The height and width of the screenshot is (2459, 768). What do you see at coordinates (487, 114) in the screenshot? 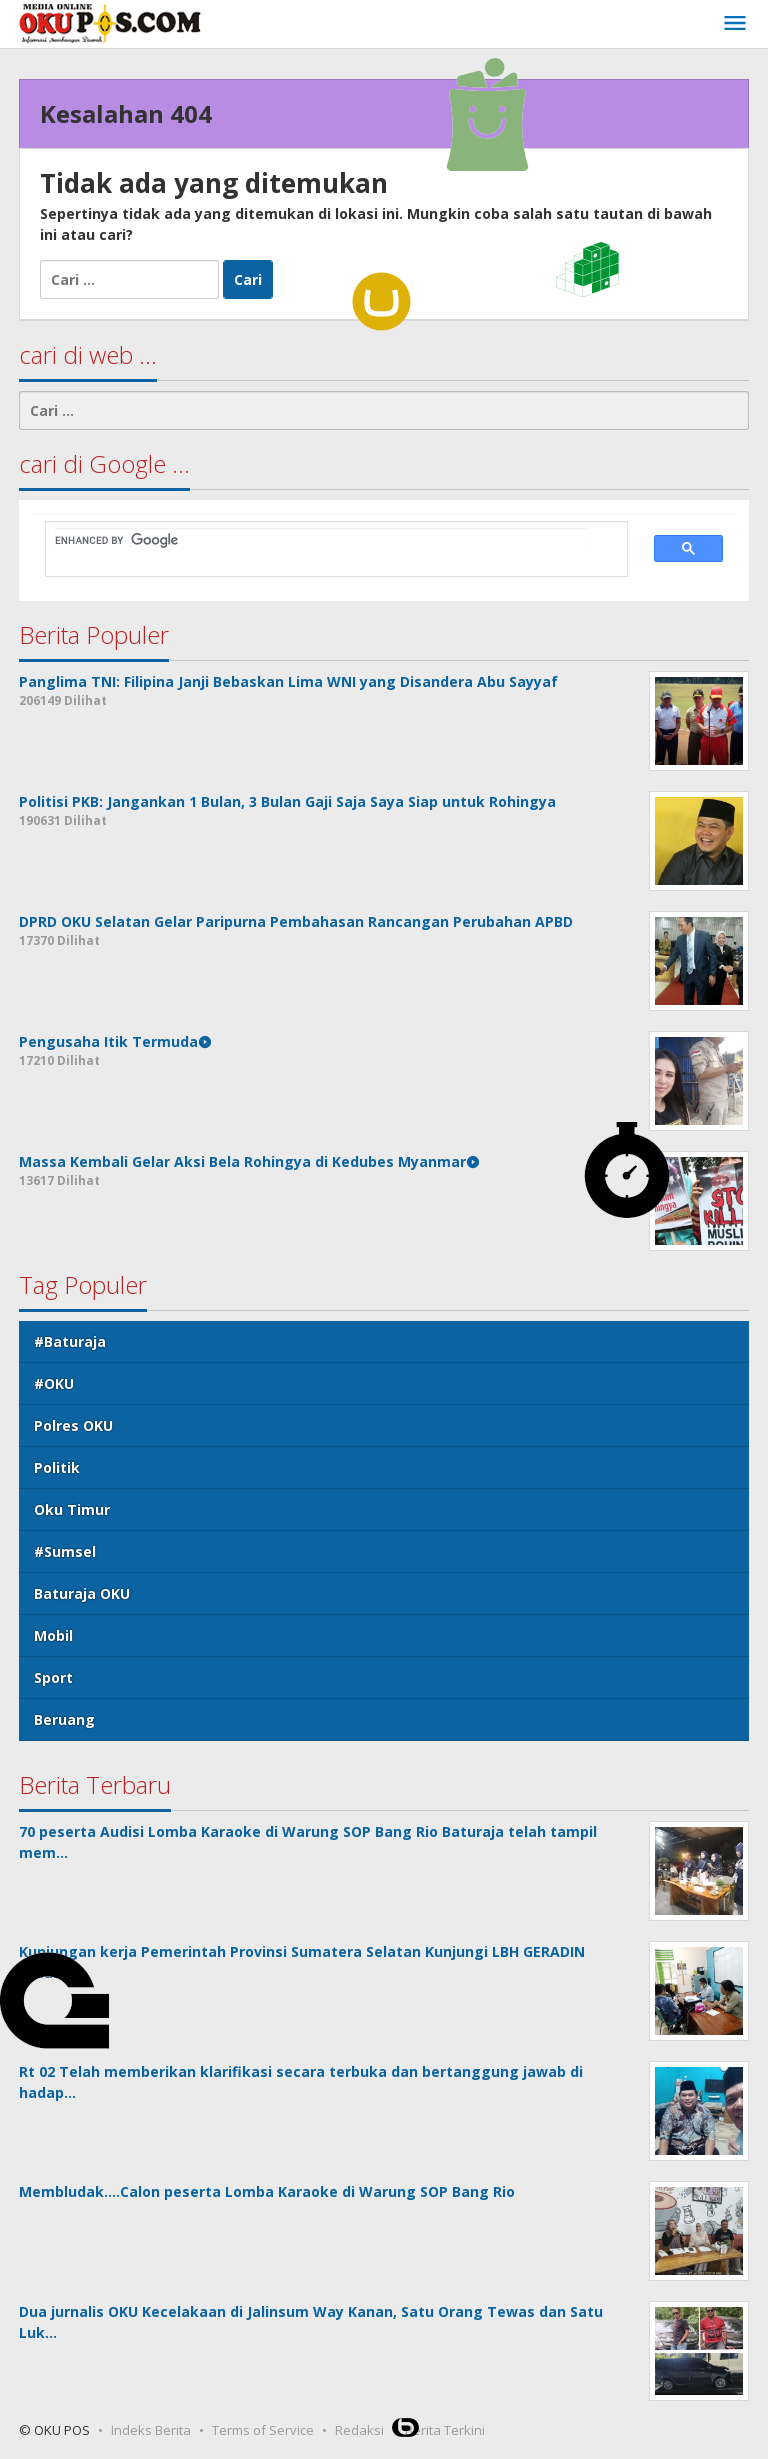
I see `open the Blibli shopping app` at bounding box center [487, 114].